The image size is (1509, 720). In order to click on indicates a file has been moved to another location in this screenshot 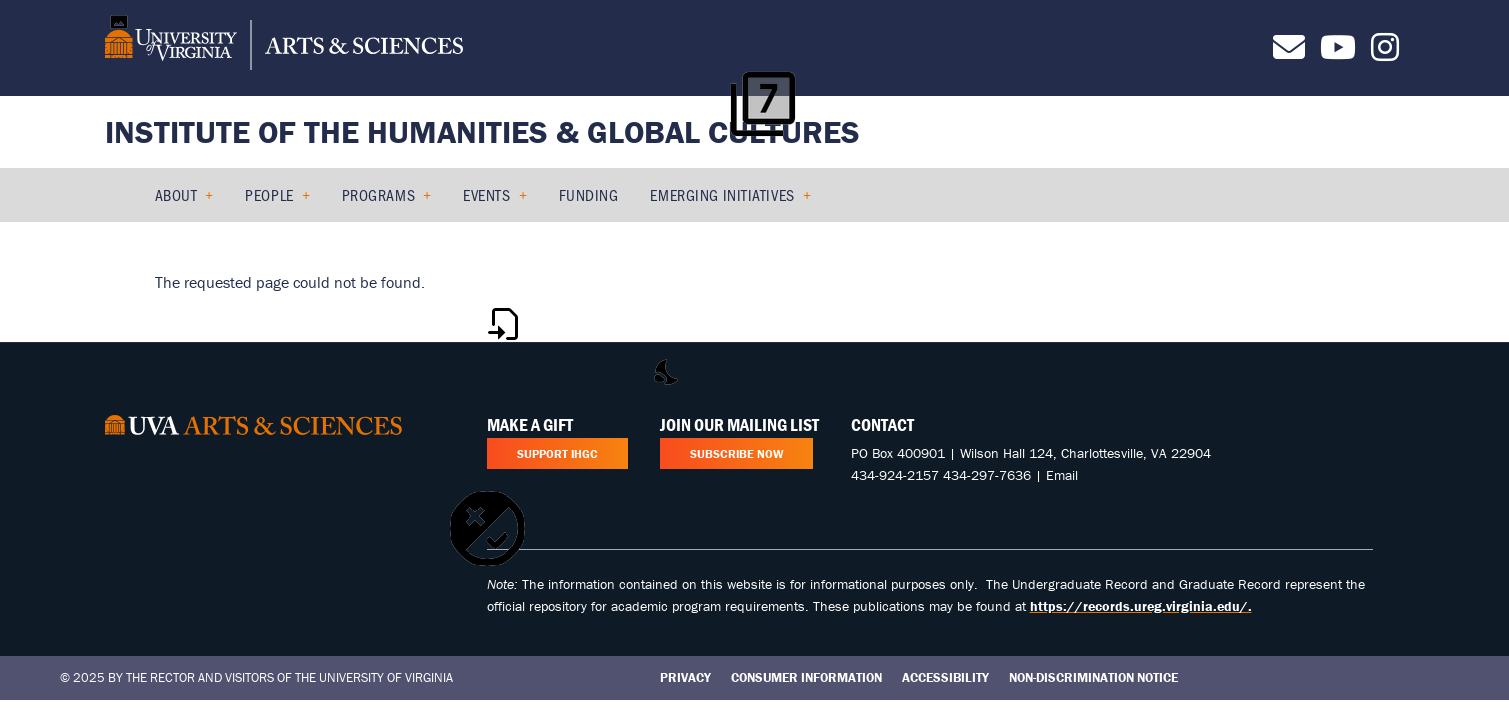, I will do `click(504, 324)`.